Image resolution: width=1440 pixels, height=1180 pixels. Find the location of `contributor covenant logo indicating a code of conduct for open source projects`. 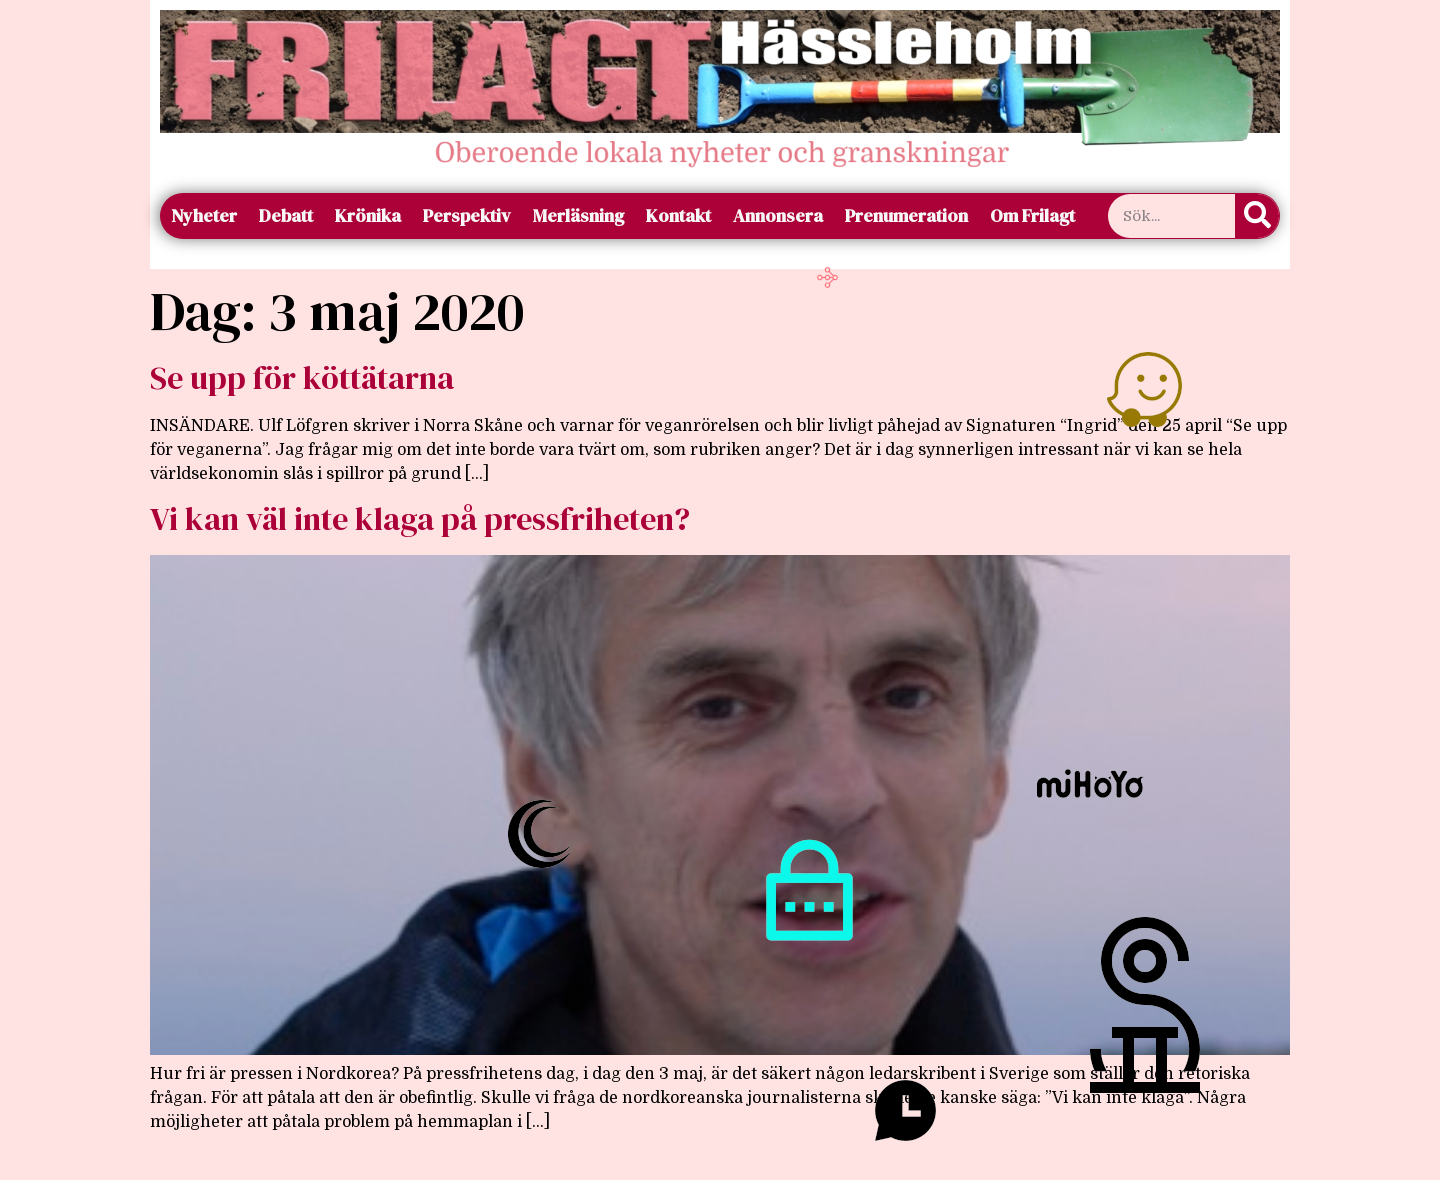

contributor covenant logo indicating a code of conduct for open source projects is located at coordinates (540, 834).